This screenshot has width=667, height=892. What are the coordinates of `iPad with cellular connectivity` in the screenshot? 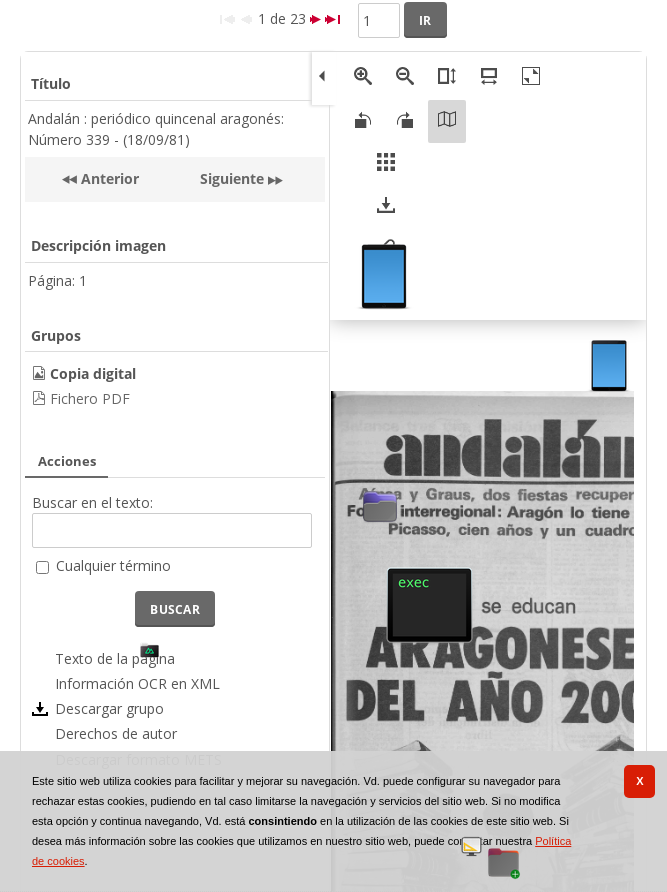 It's located at (384, 277).